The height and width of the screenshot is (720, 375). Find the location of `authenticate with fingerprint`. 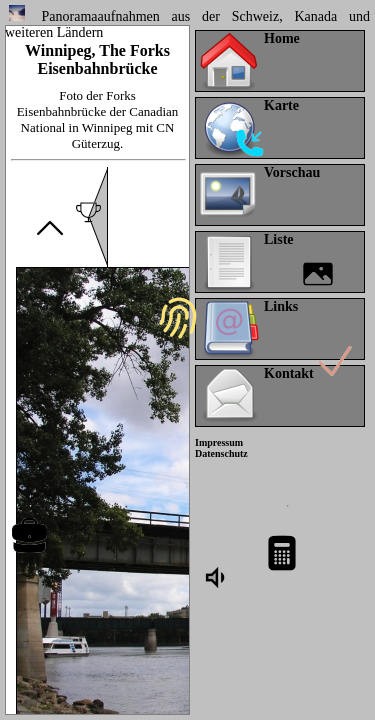

authenticate with fingerprint is located at coordinates (179, 318).